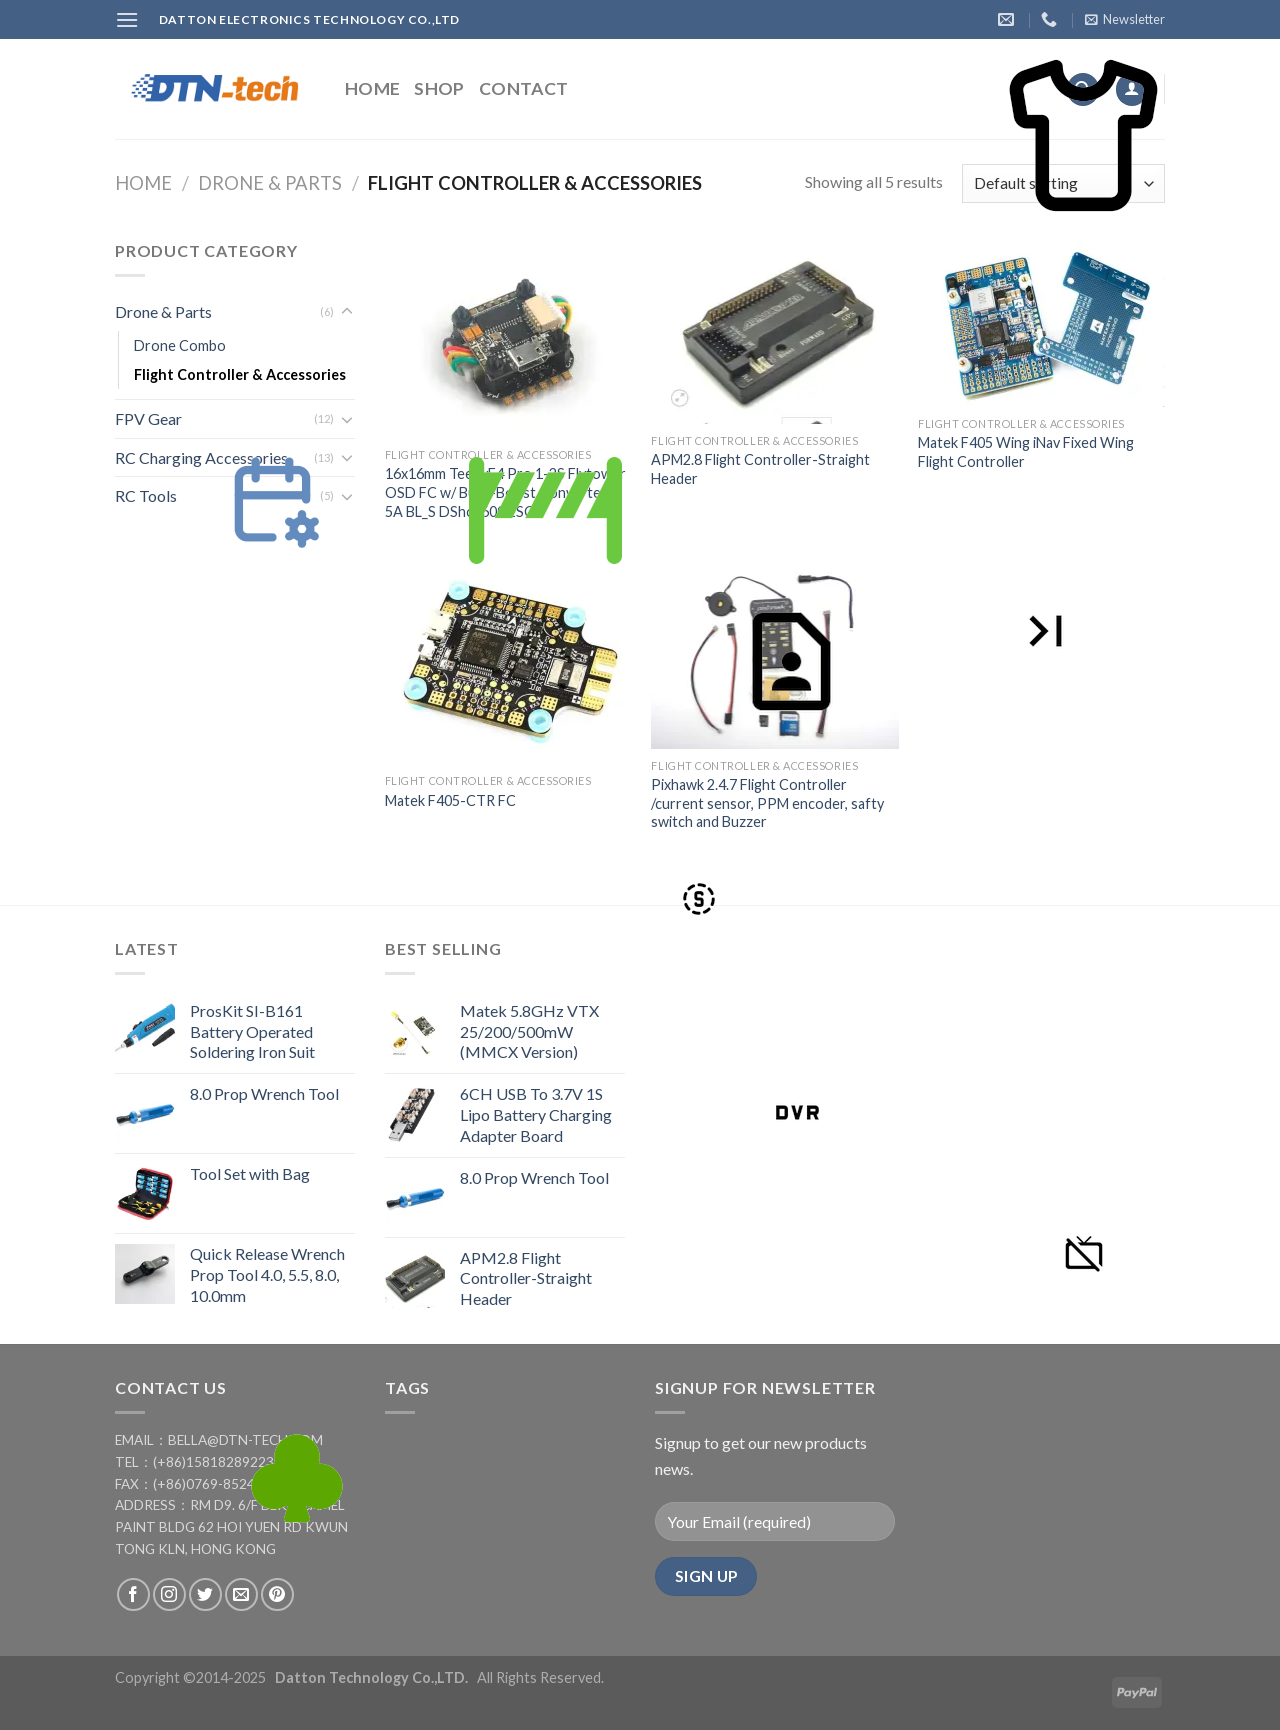 The image size is (1280, 1730). I want to click on tv or display is currently off or unavailable, so click(1084, 1254).